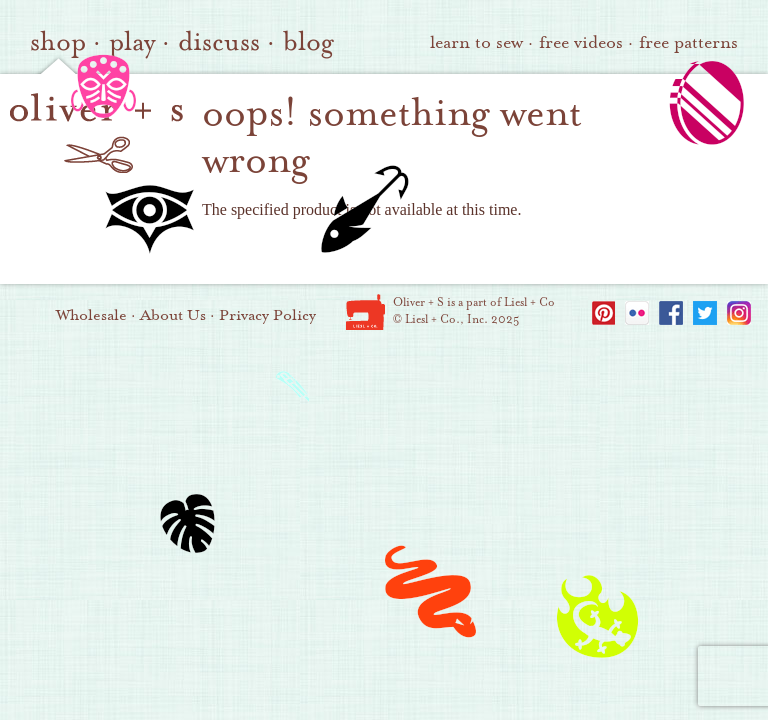 The width and height of the screenshot is (768, 720). What do you see at coordinates (365, 208) in the screenshot?
I see `access fishing mini-game or activity` at bounding box center [365, 208].